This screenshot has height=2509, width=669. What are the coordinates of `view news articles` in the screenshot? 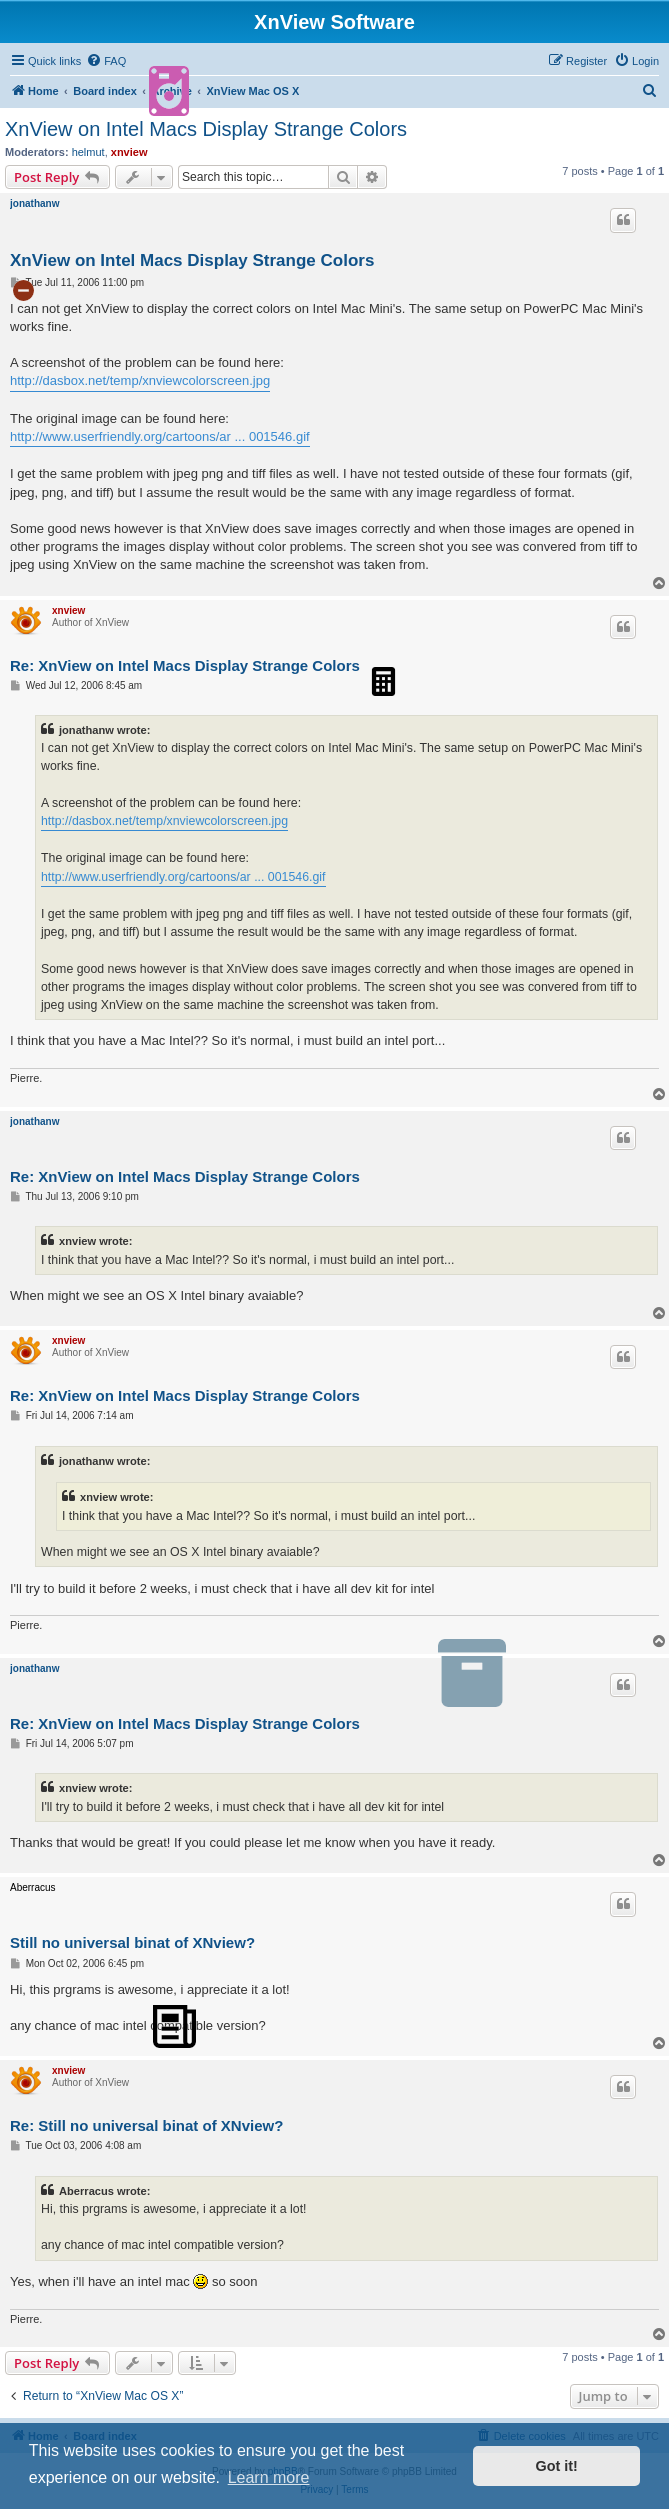 It's located at (174, 2026).